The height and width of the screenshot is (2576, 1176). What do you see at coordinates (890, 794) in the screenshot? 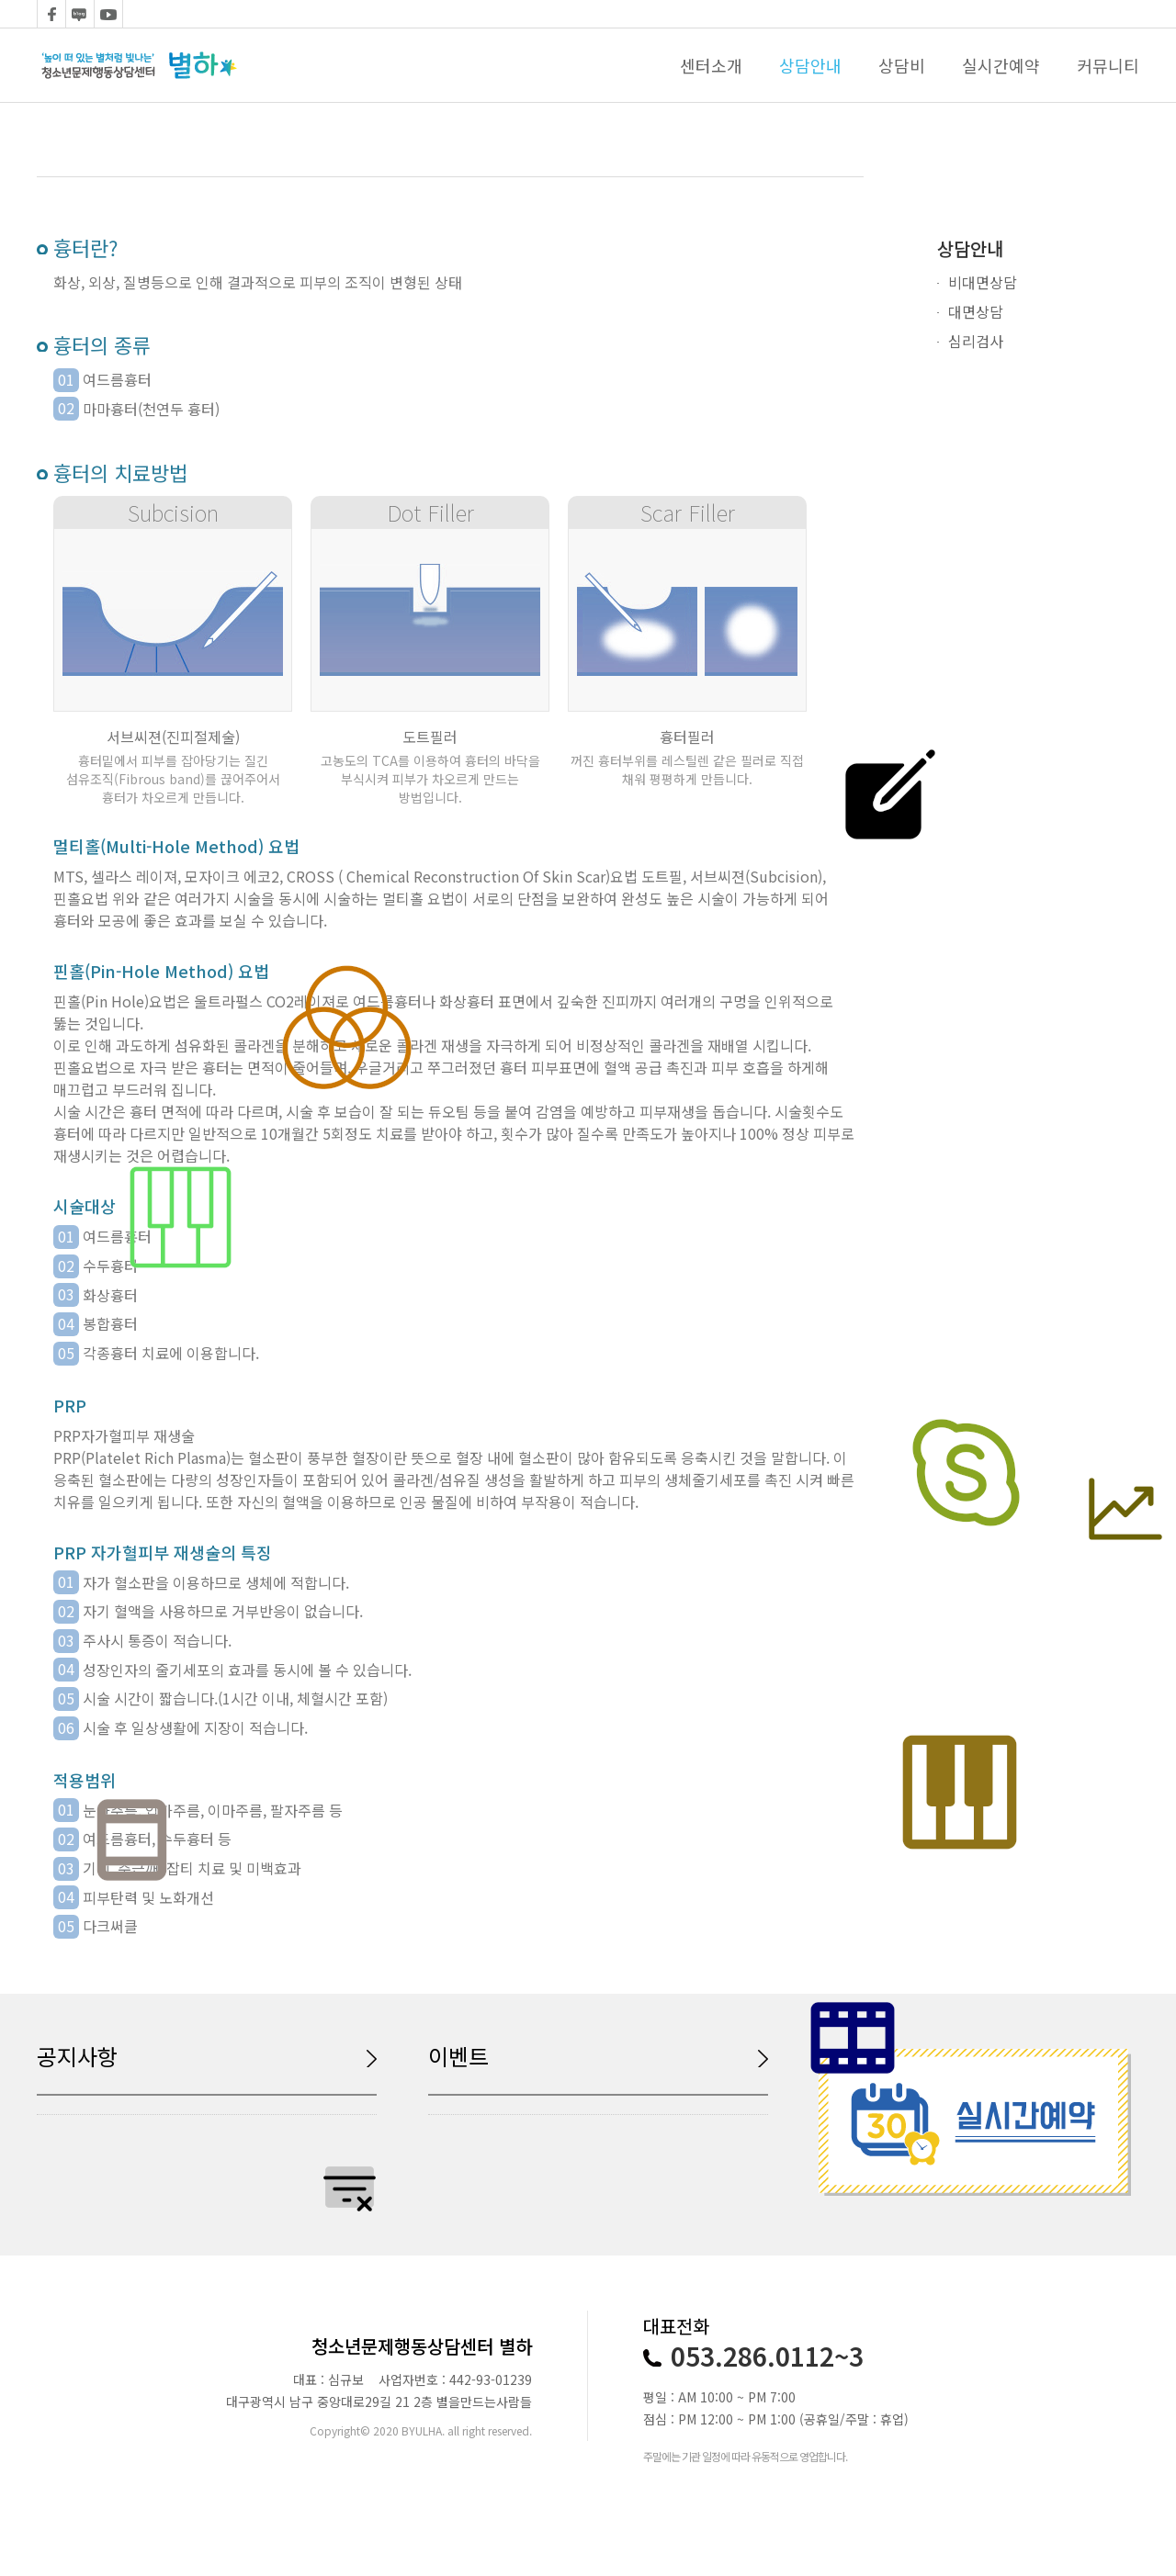
I see `create or compose new content` at bounding box center [890, 794].